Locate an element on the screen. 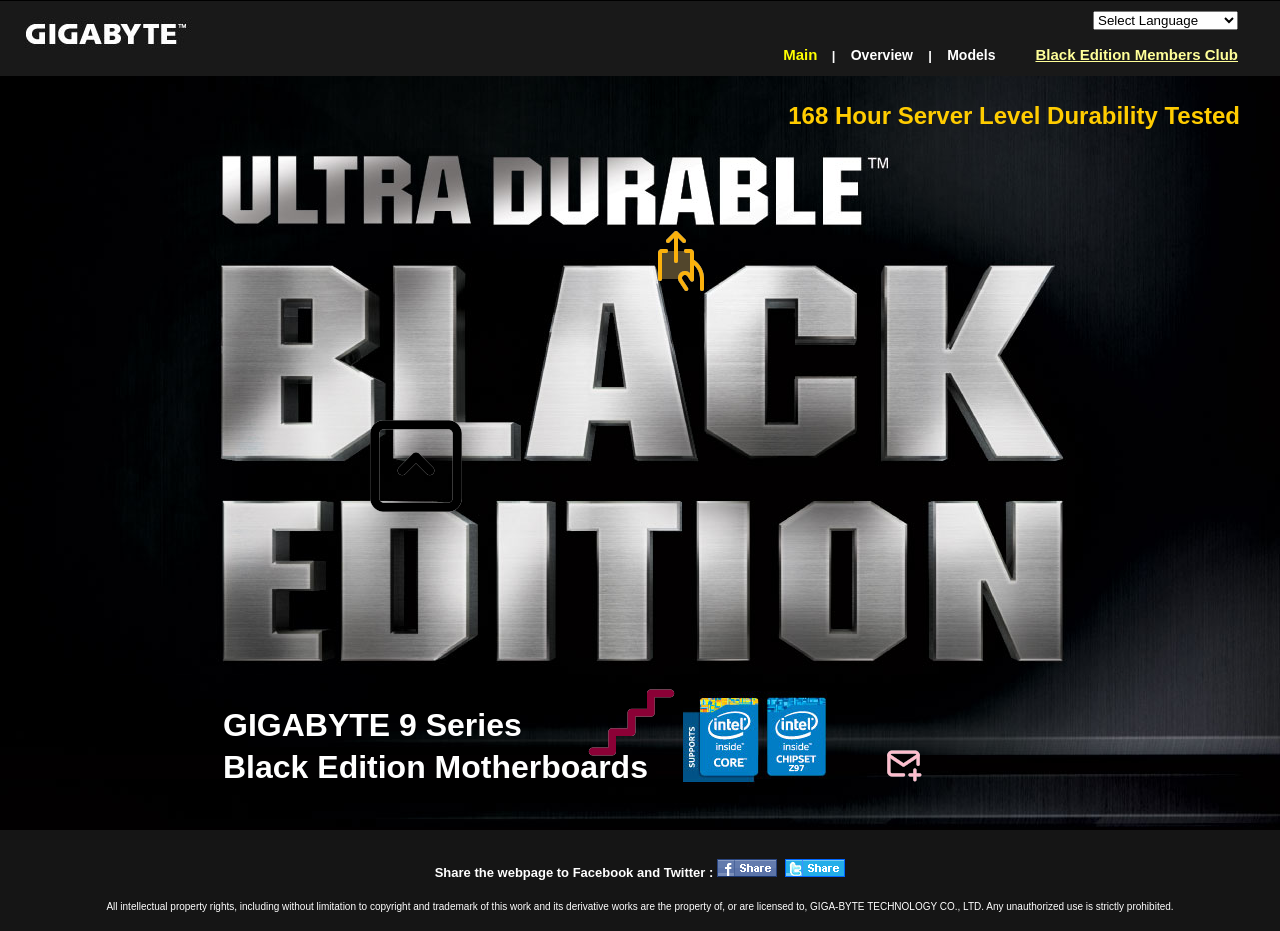 Image resolution: width=1280 pixels, height=931 pixels. deposit or upload funds manually is located at coordinates (678, 261).